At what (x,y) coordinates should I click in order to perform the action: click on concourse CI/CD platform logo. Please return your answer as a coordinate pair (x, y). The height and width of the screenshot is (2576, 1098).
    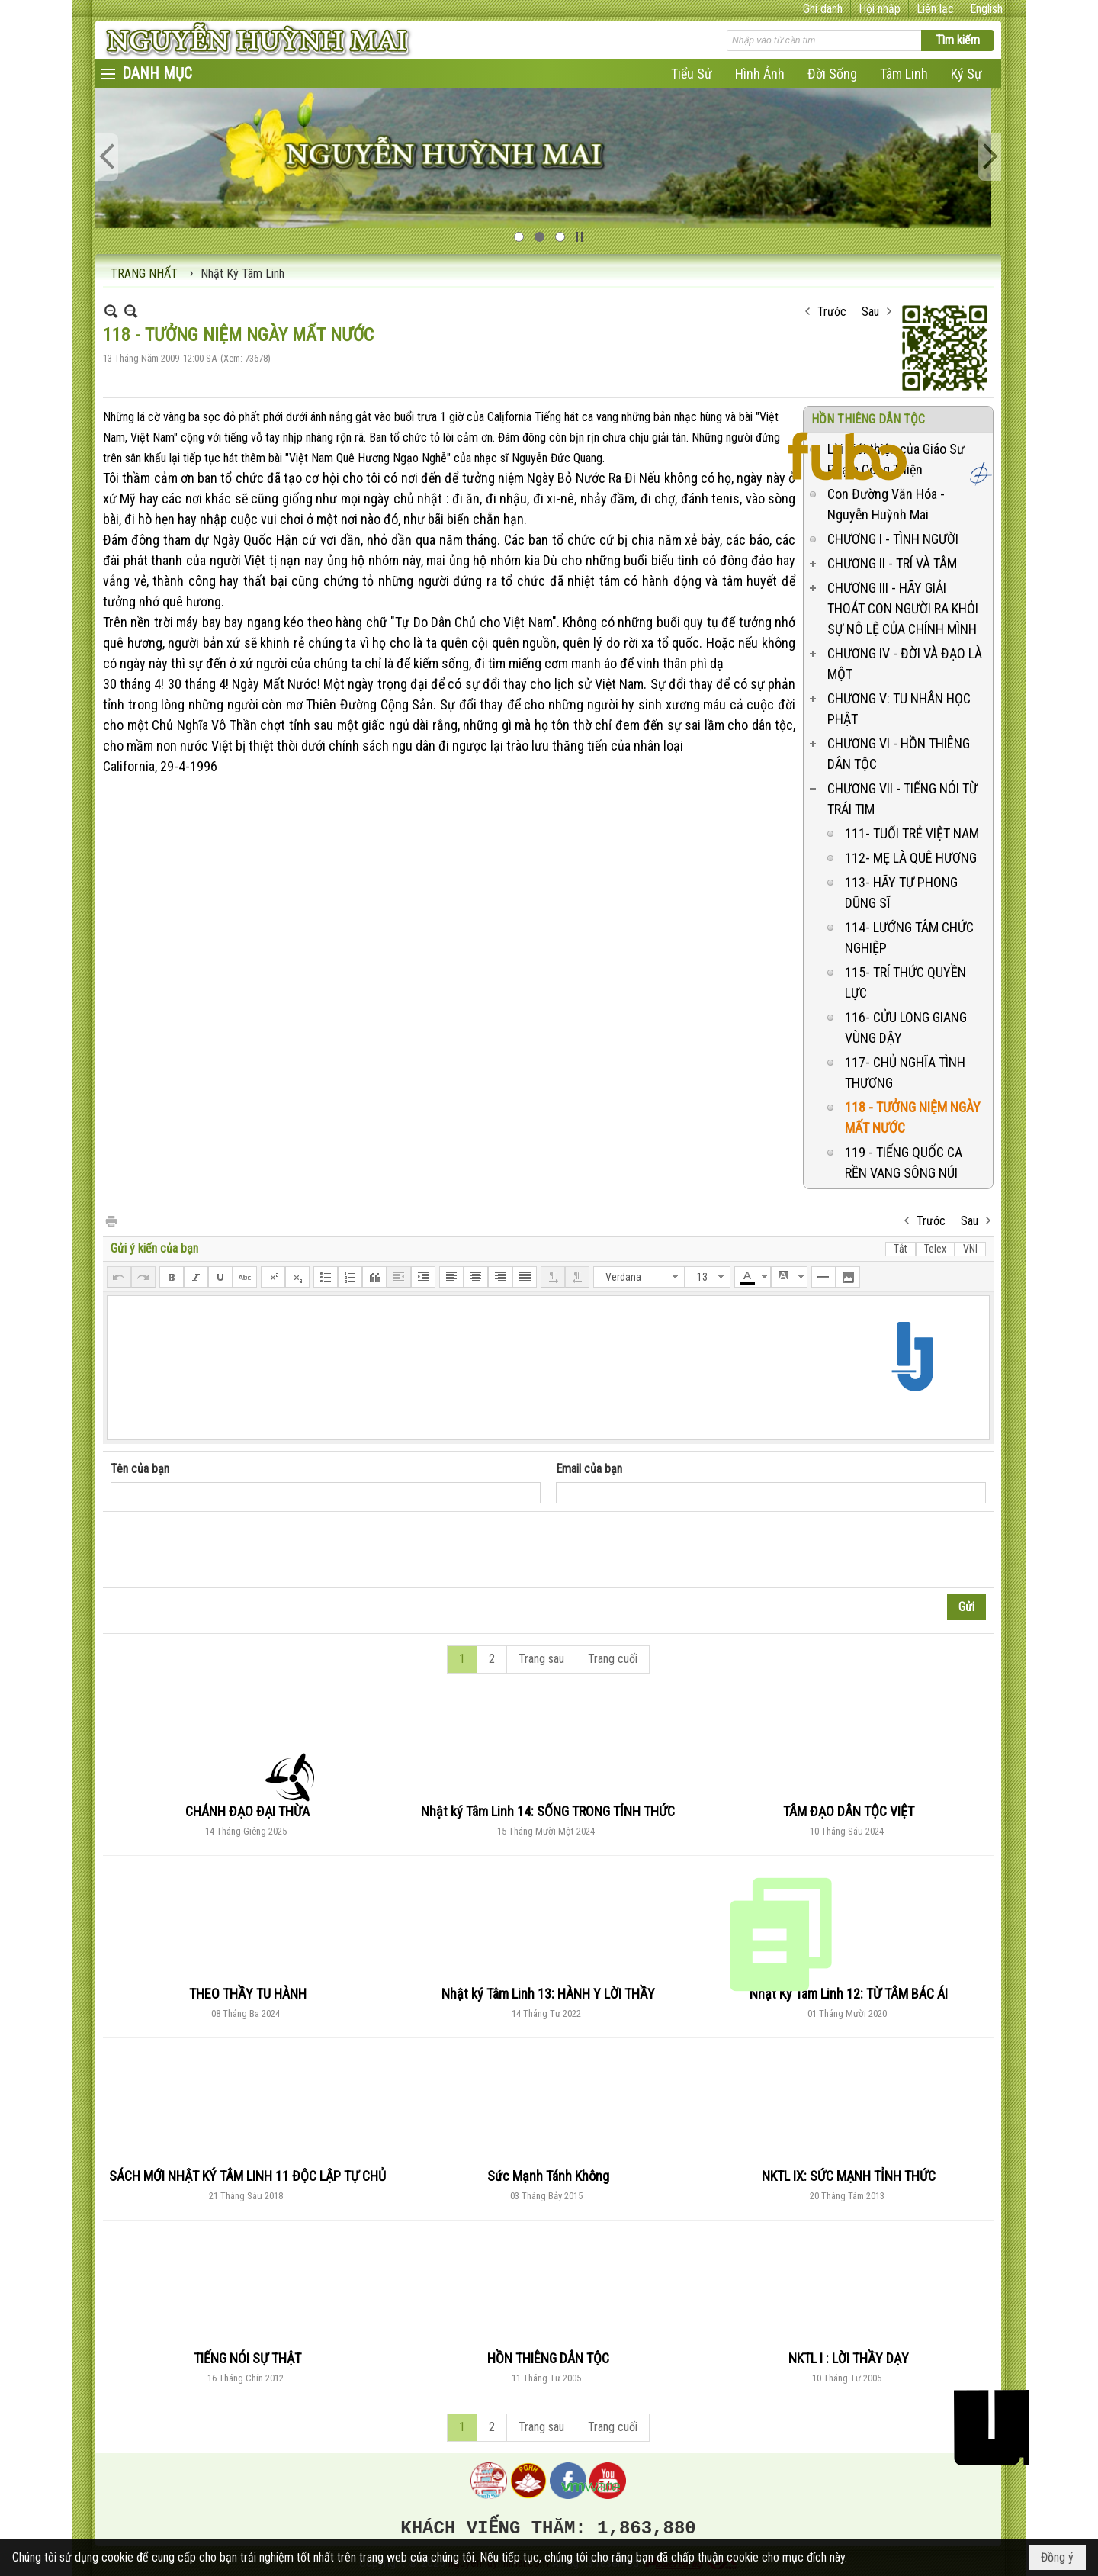
    Looking at the image, I should click on (290, 1777).